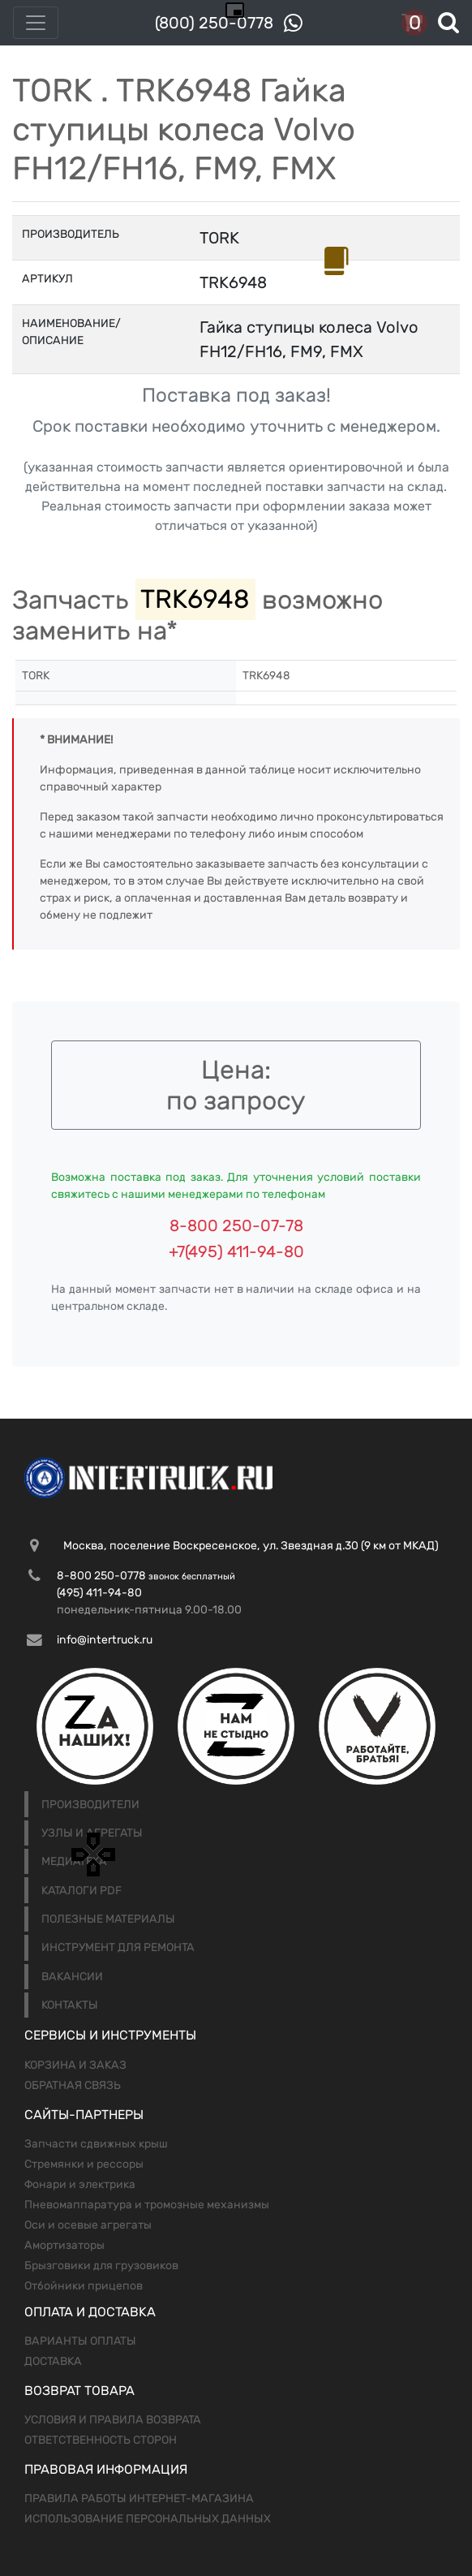  What do you see at coordinates (93, 1854) in the screenshot?
I see `open games or gaming section` at bounding box center [93, 1854].